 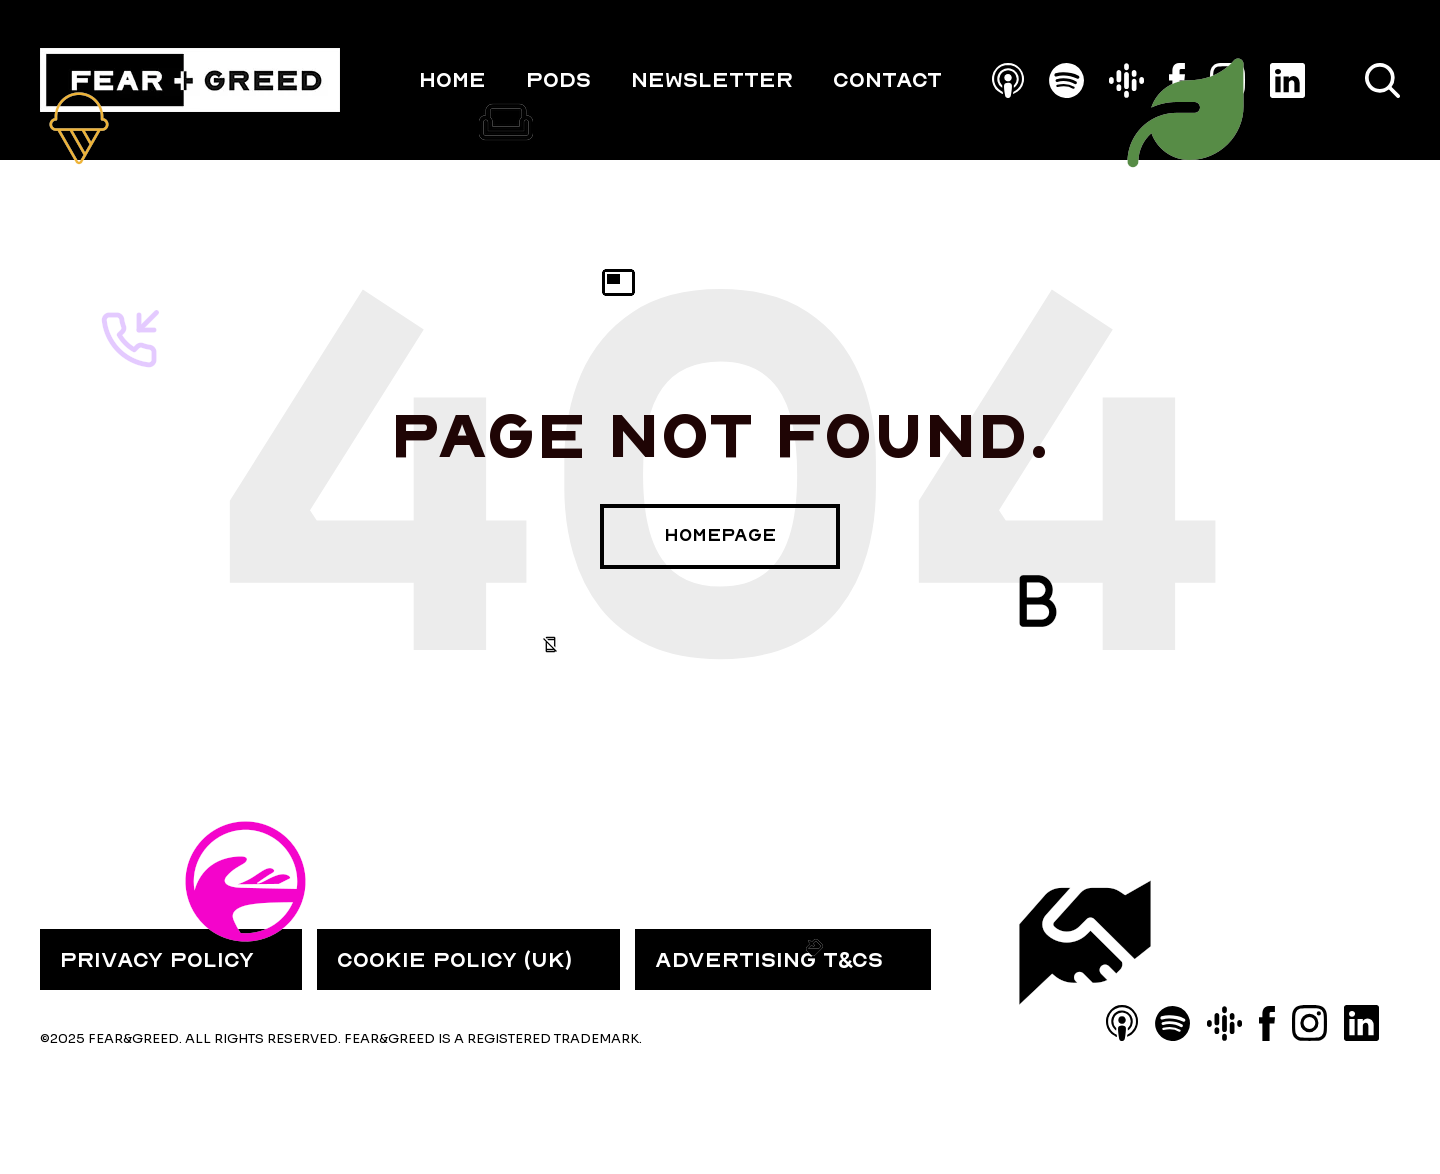 What do you see at coordinates (245, 881) in the screenshot?
I see `joget platform logo` at bounding box center [245, 881].